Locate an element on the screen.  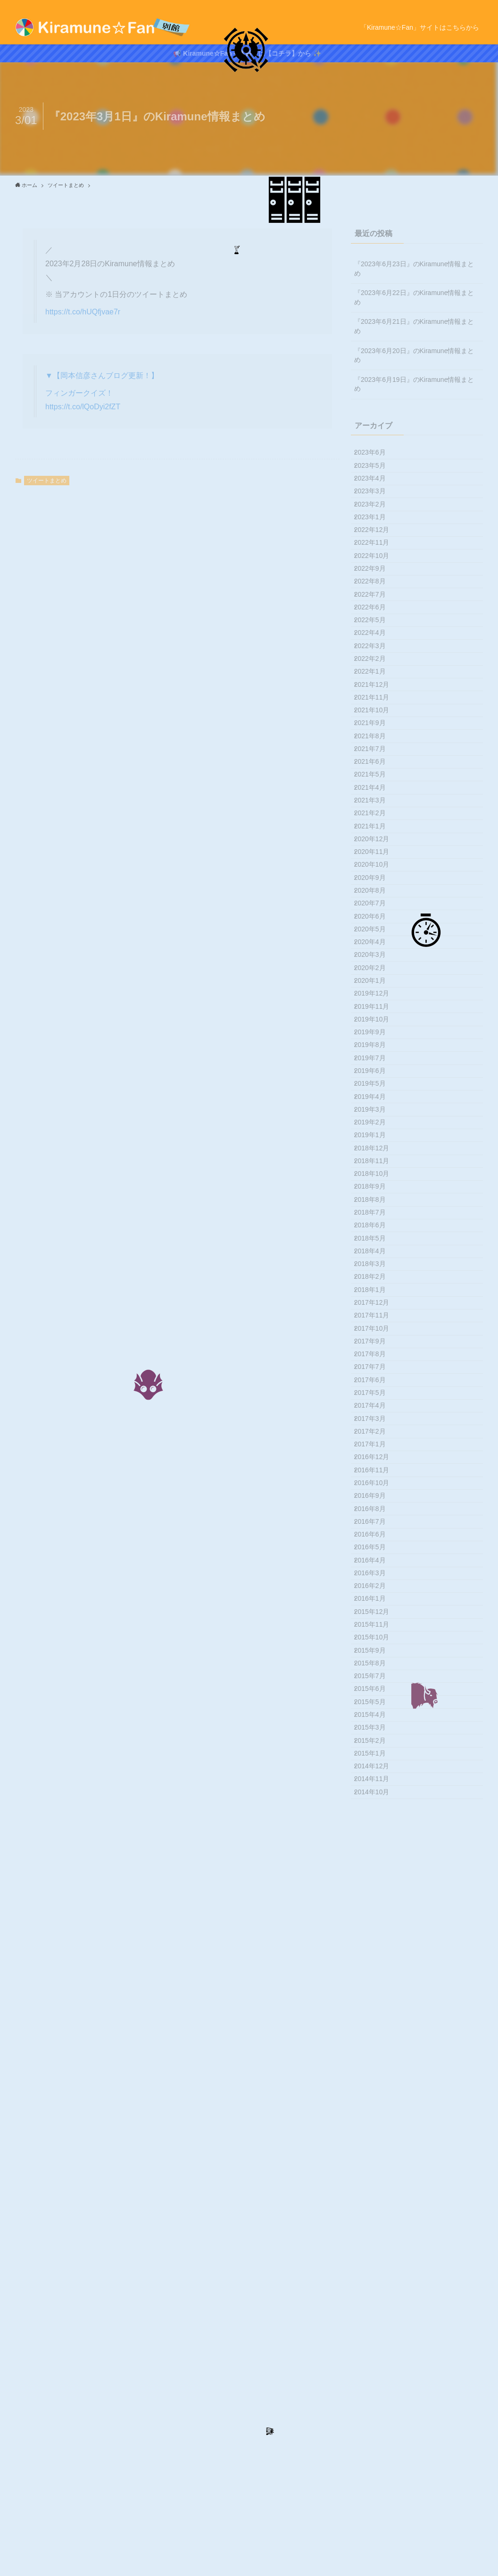
access automation or scheduled task settings is located at coordinates (246, 50).